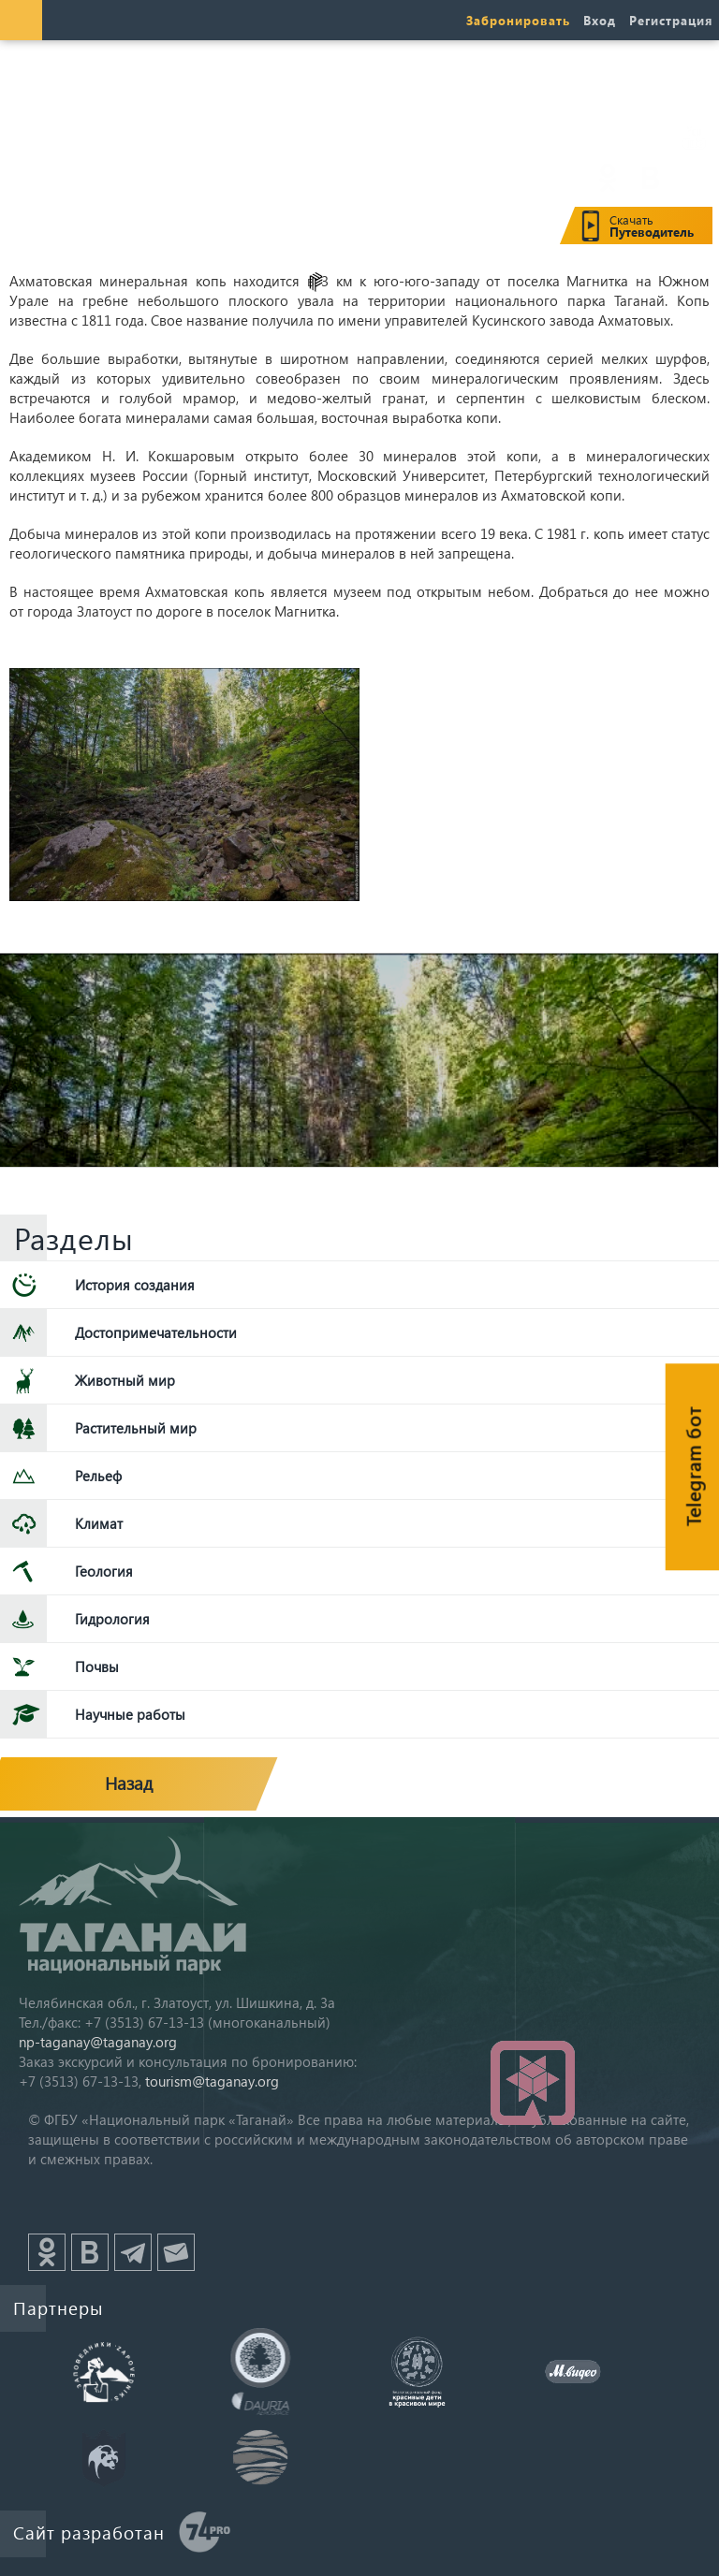 The height and width of the screenshot is (2576, 719). I want to click on link to Pusher real-time messaging services, so click(315, 282).